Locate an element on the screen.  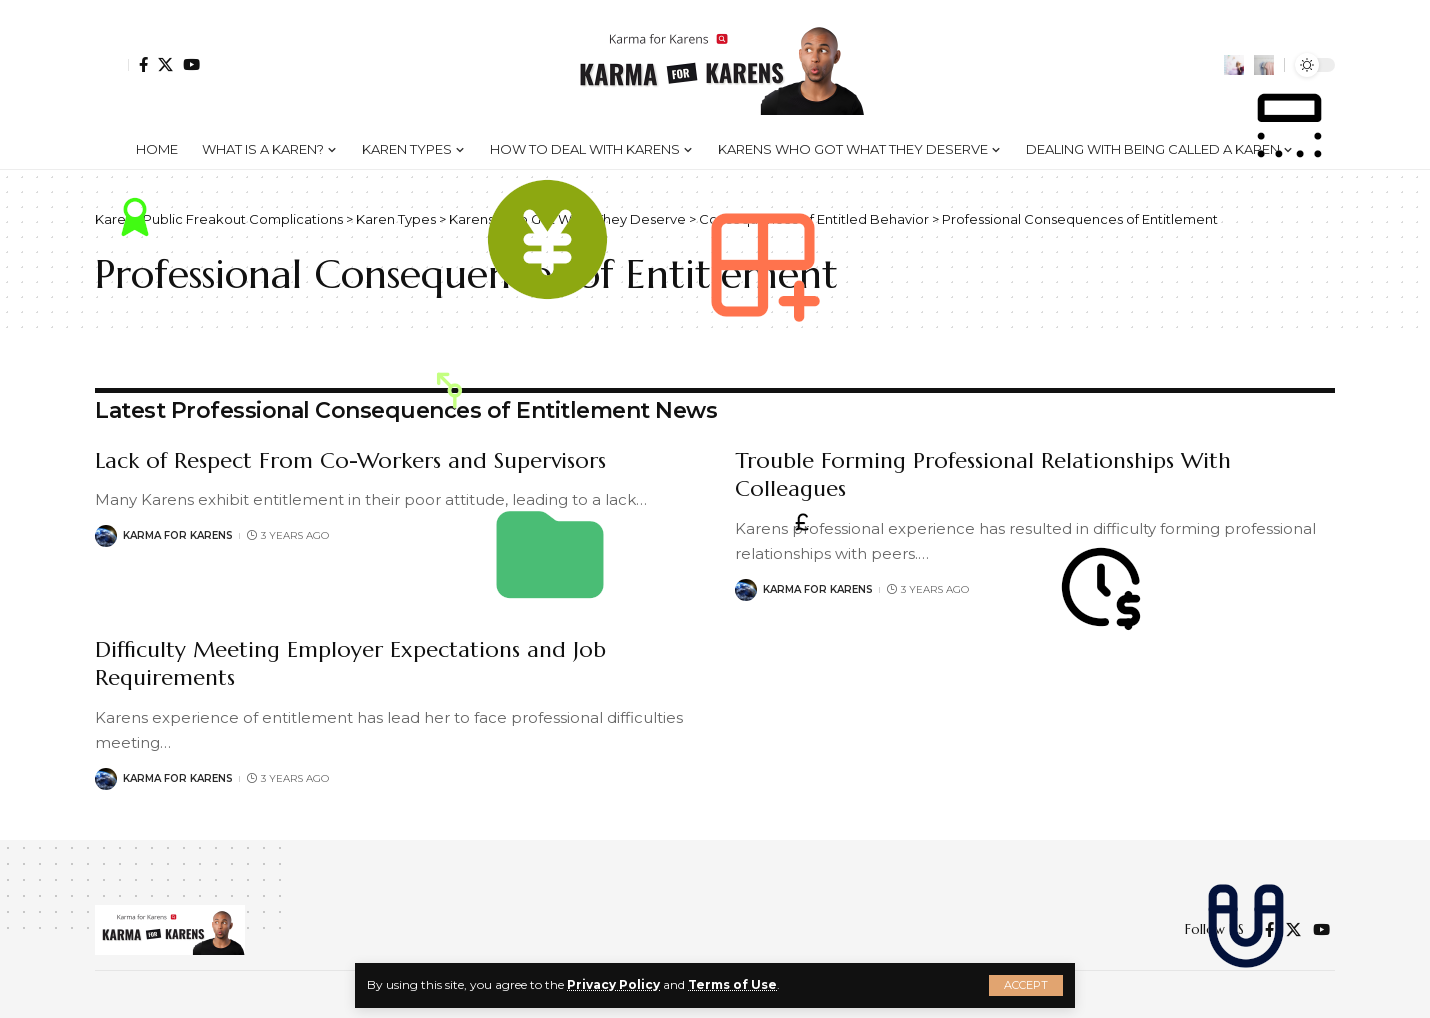
view or manage British pound currency is located at coordinates (802, 522).